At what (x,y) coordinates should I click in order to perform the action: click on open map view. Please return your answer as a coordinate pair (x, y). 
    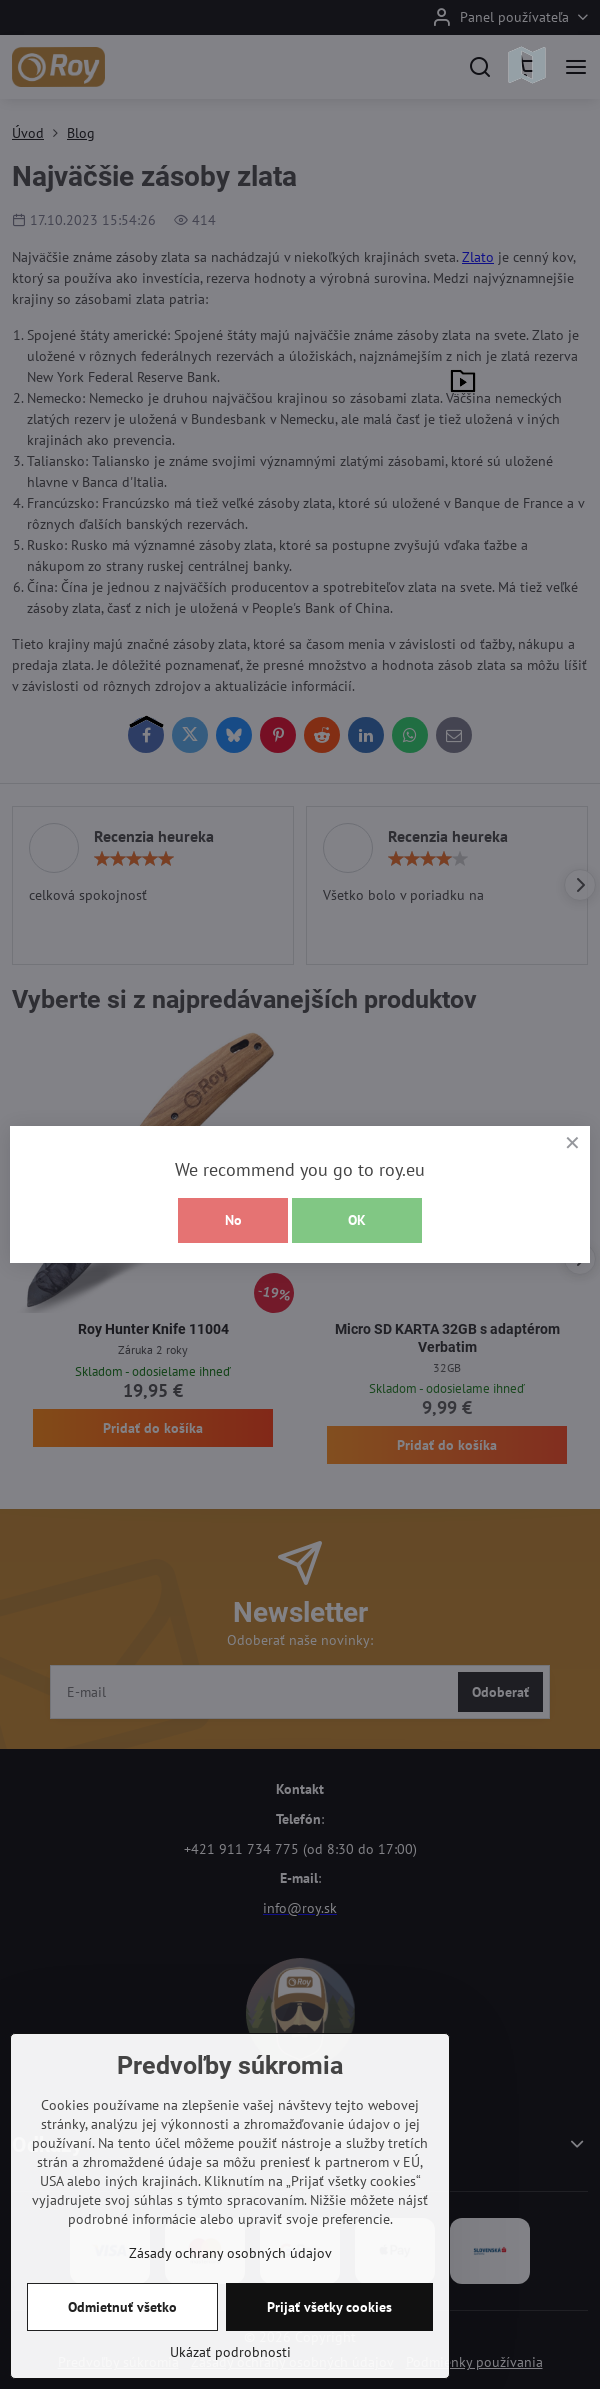
    Looking at the image, I should click on (527, 65).